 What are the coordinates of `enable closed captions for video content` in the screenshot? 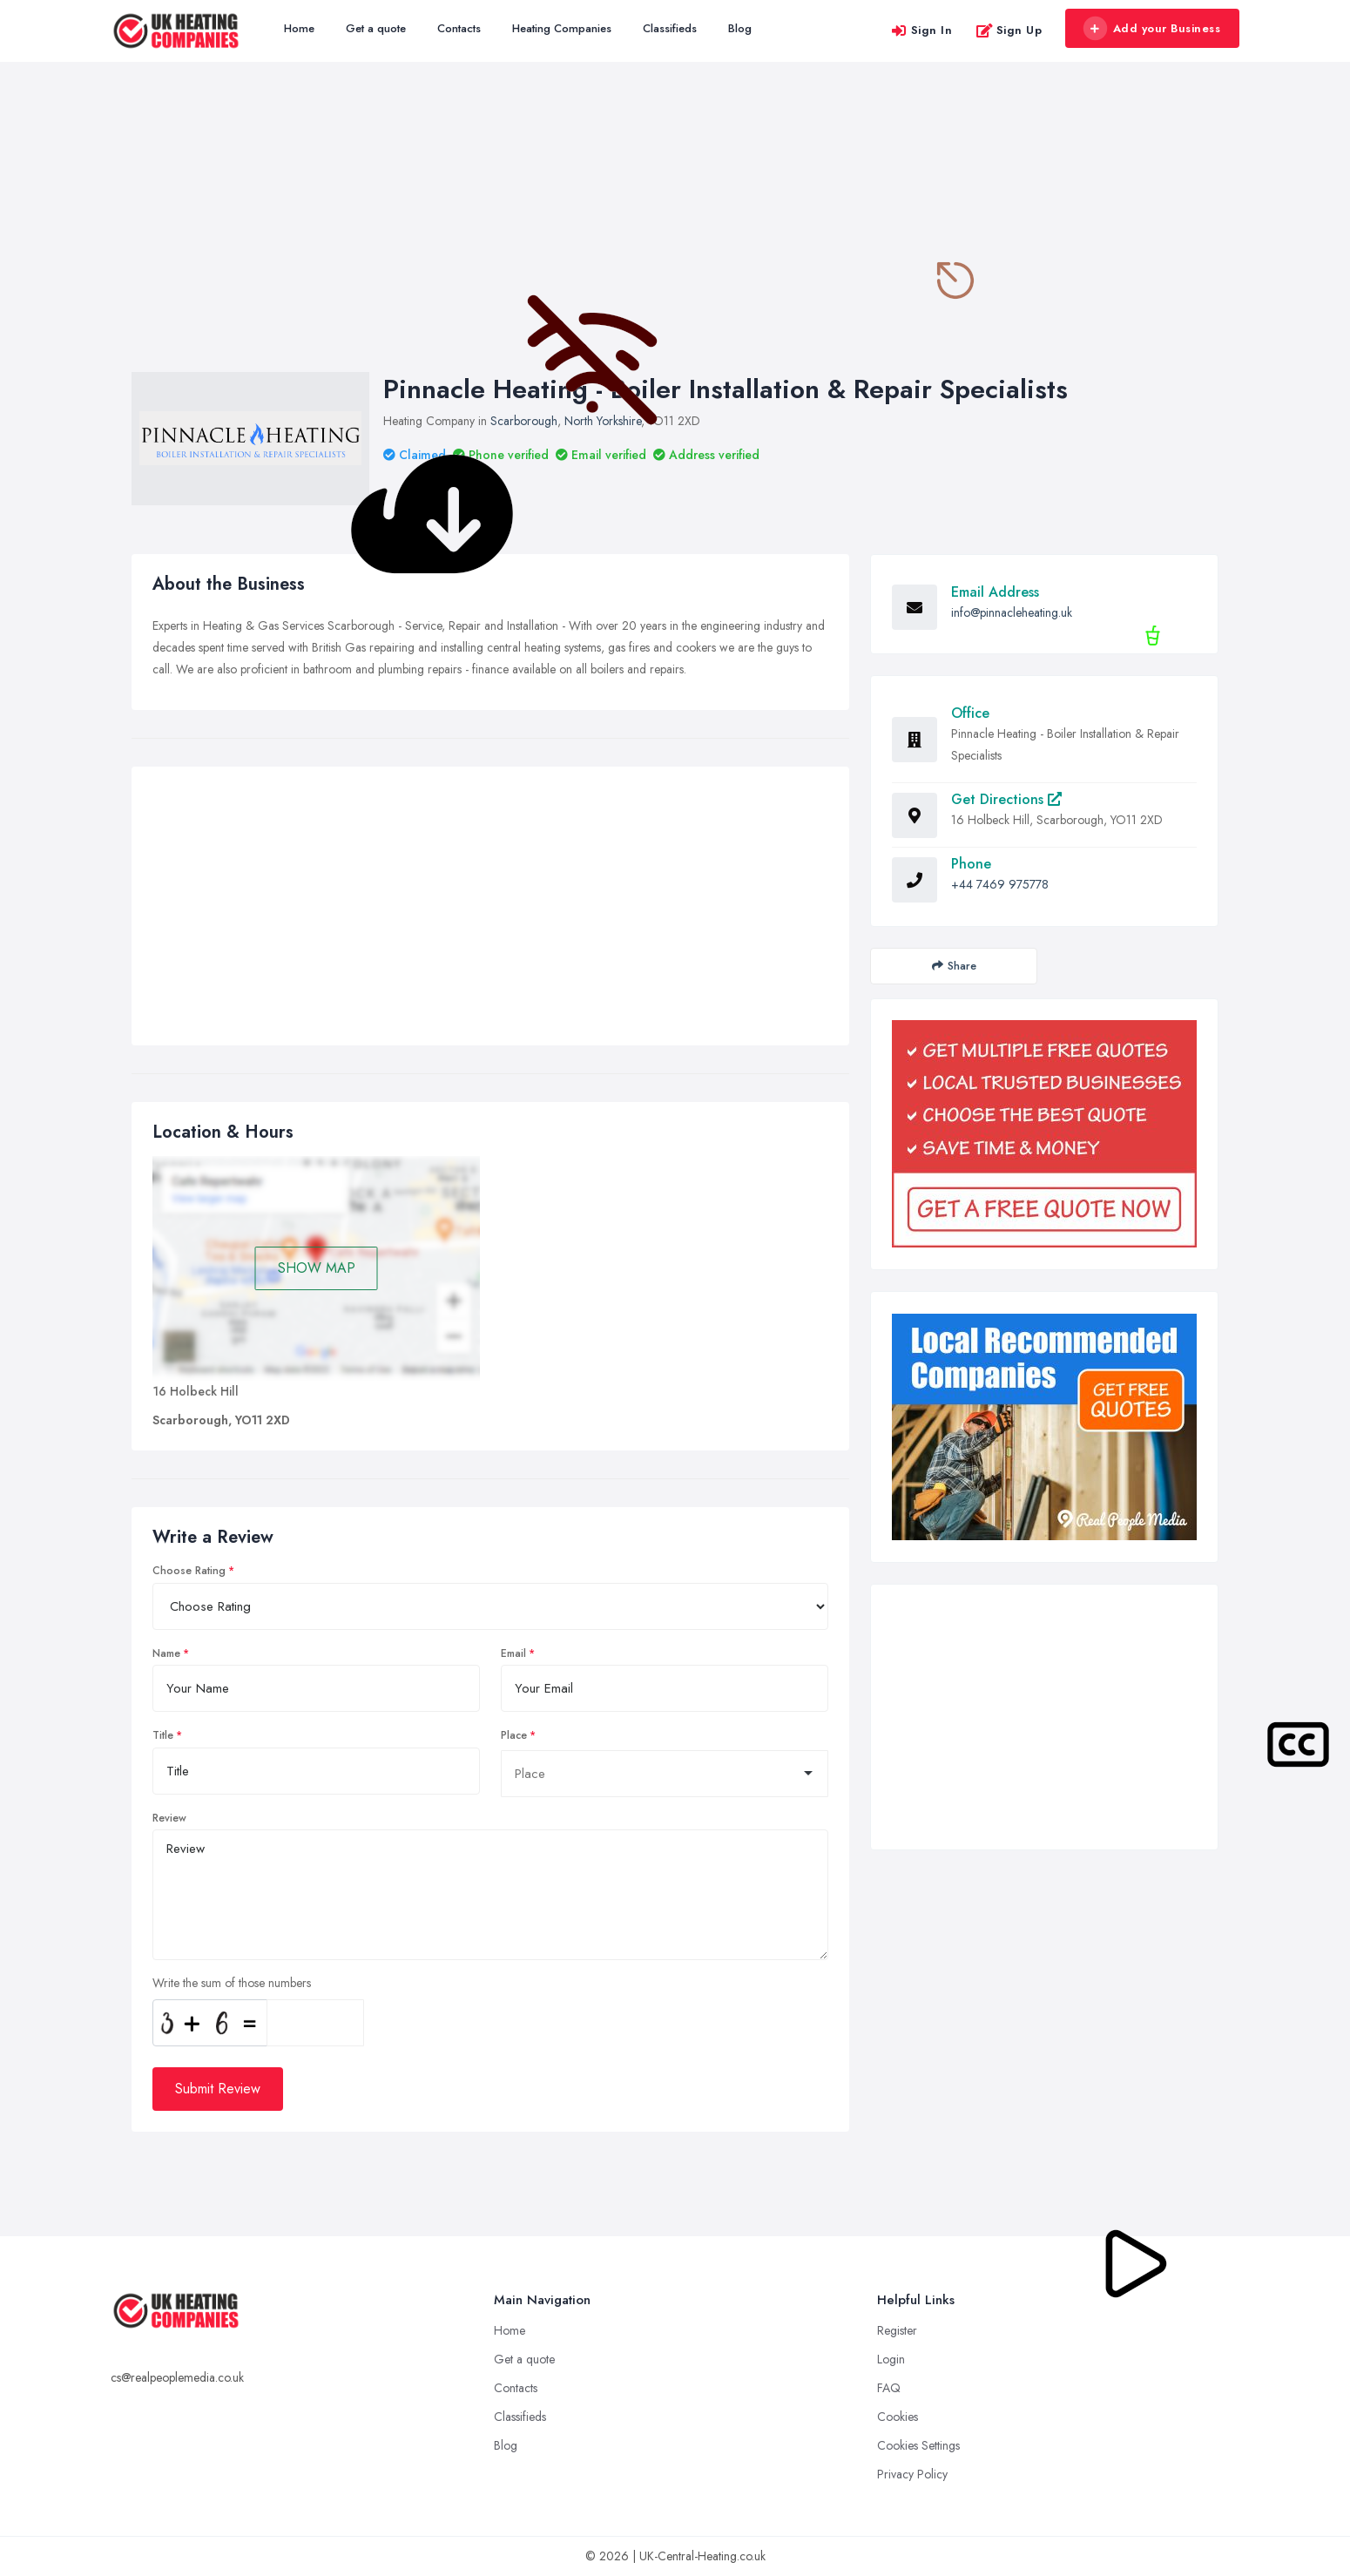 It's located at (1298, 1744).